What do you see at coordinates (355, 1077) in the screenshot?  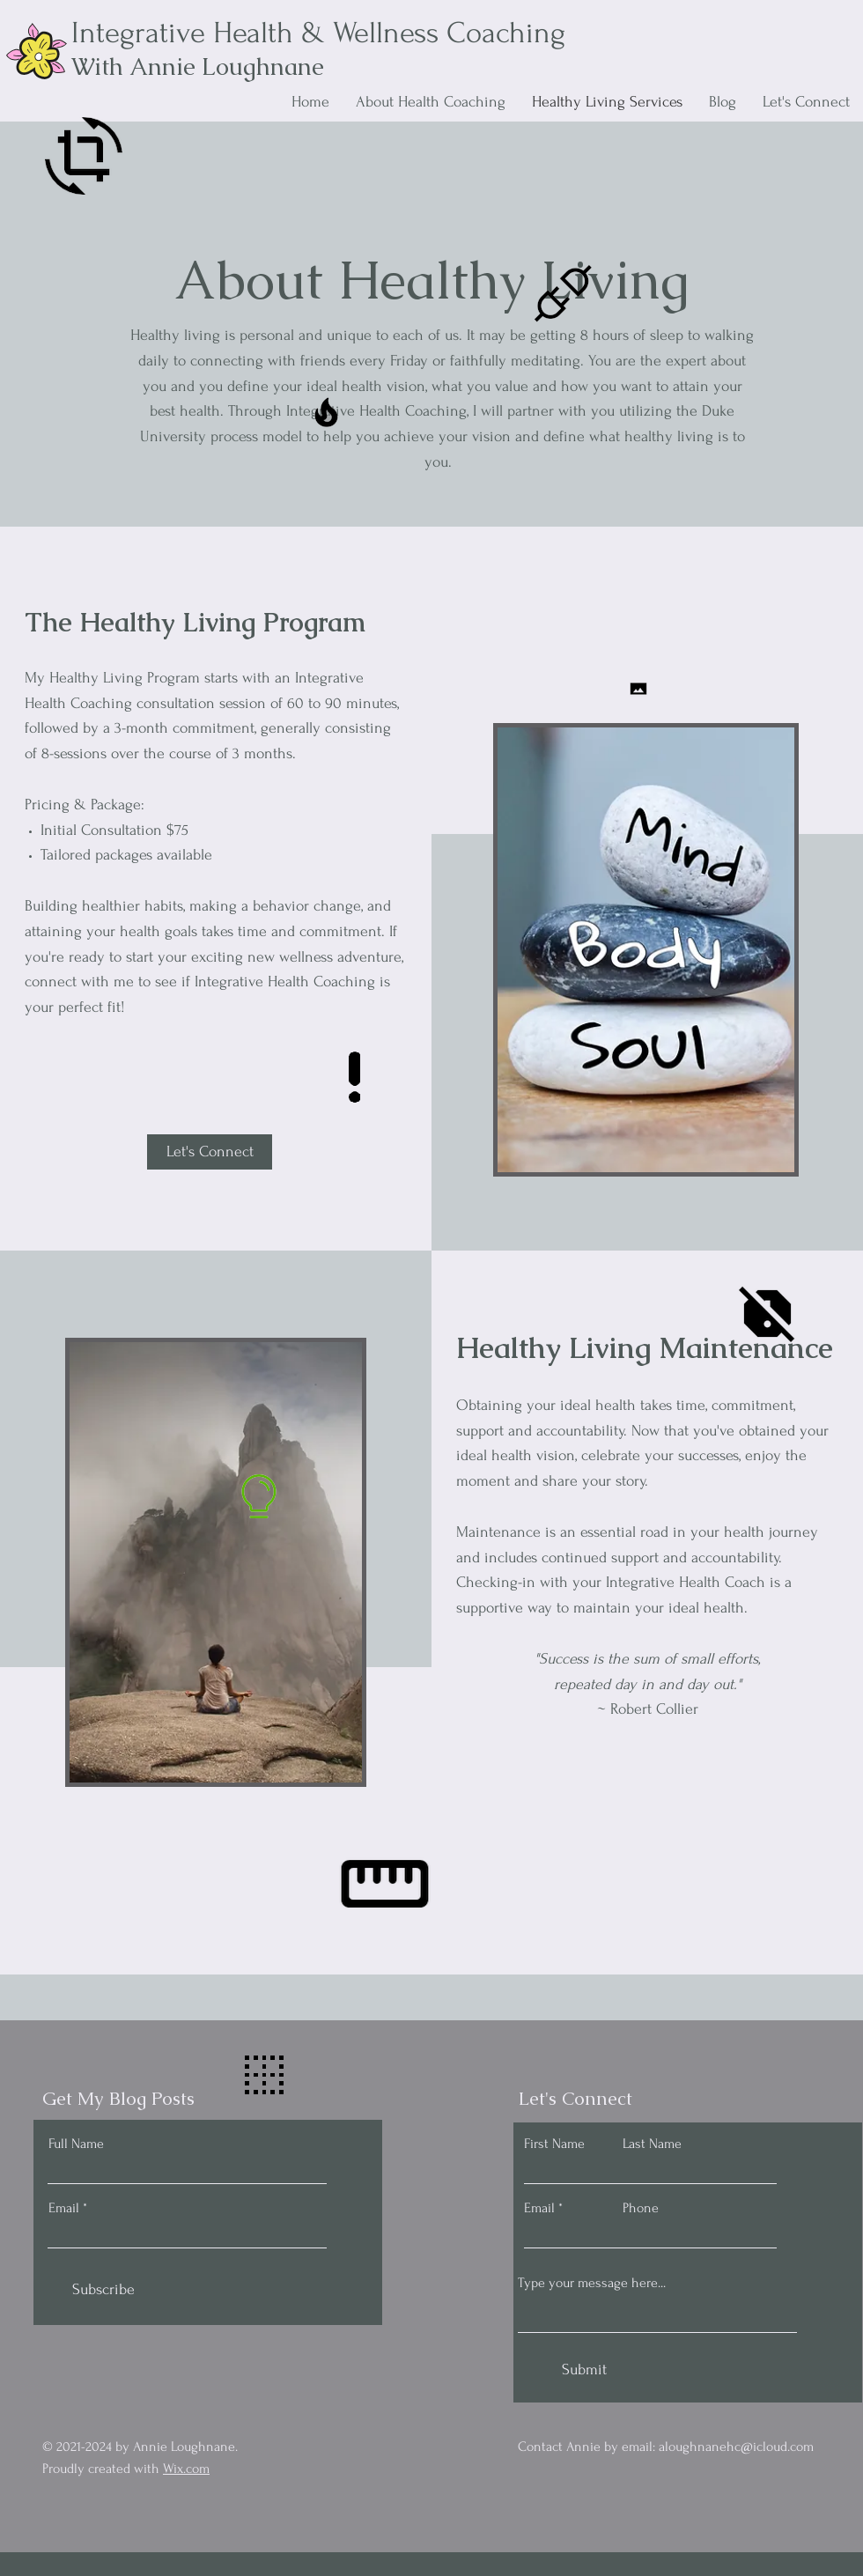 I see `indicates high priority notification or alert` at bounding box center [355, 1077].